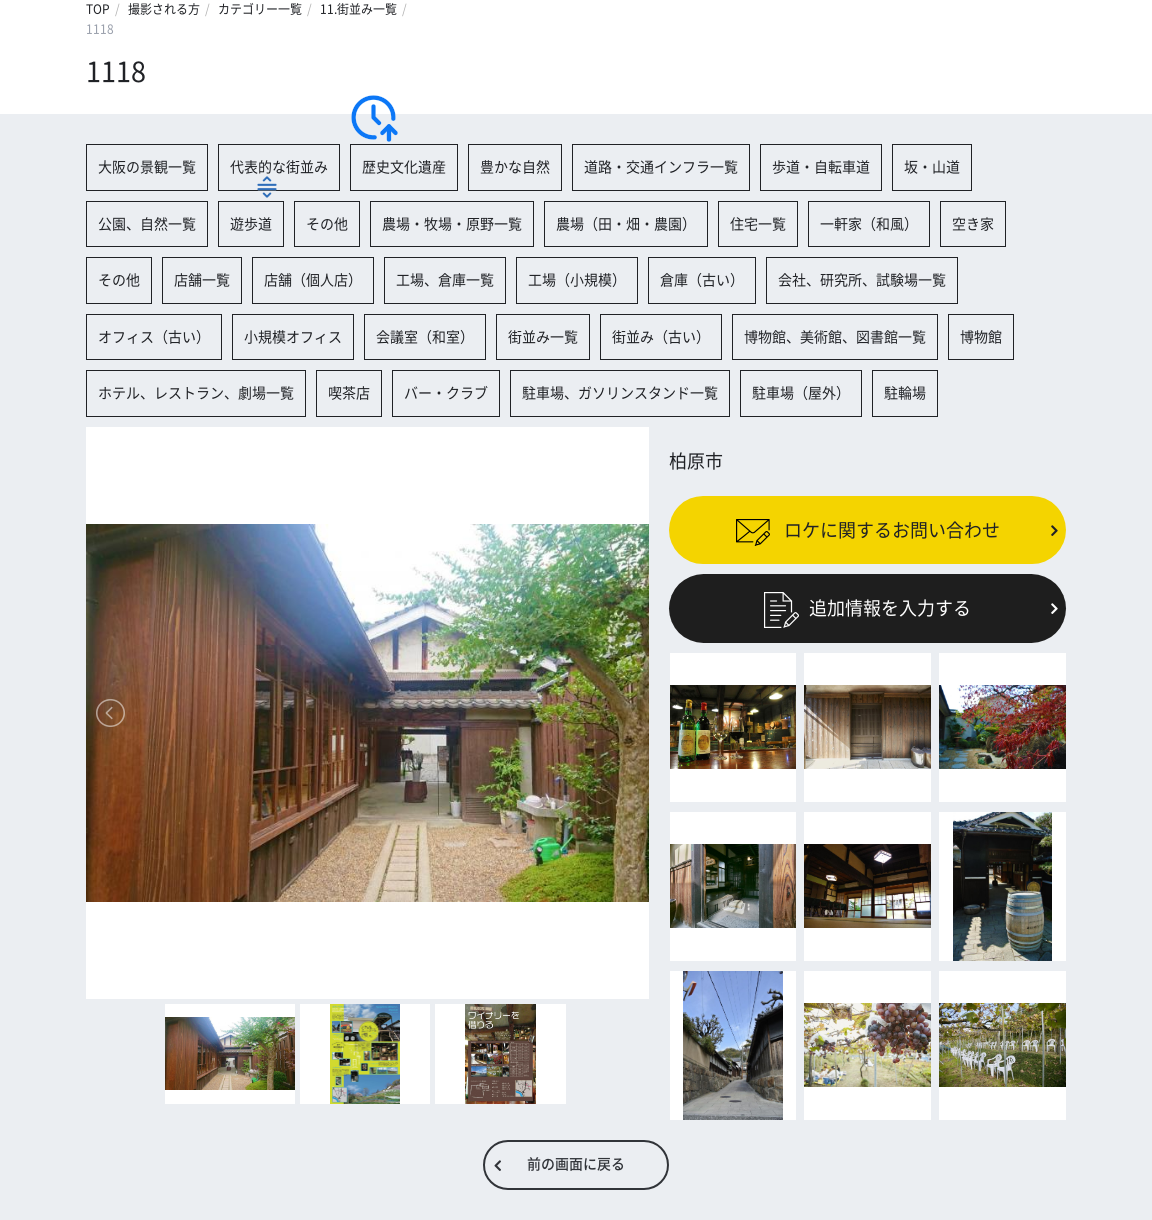 This screenshot has height=1220, width=1152. Describe the element at coordinates (267, 187) in the screenshot. I see `reorder menu items or list elements` at that location.